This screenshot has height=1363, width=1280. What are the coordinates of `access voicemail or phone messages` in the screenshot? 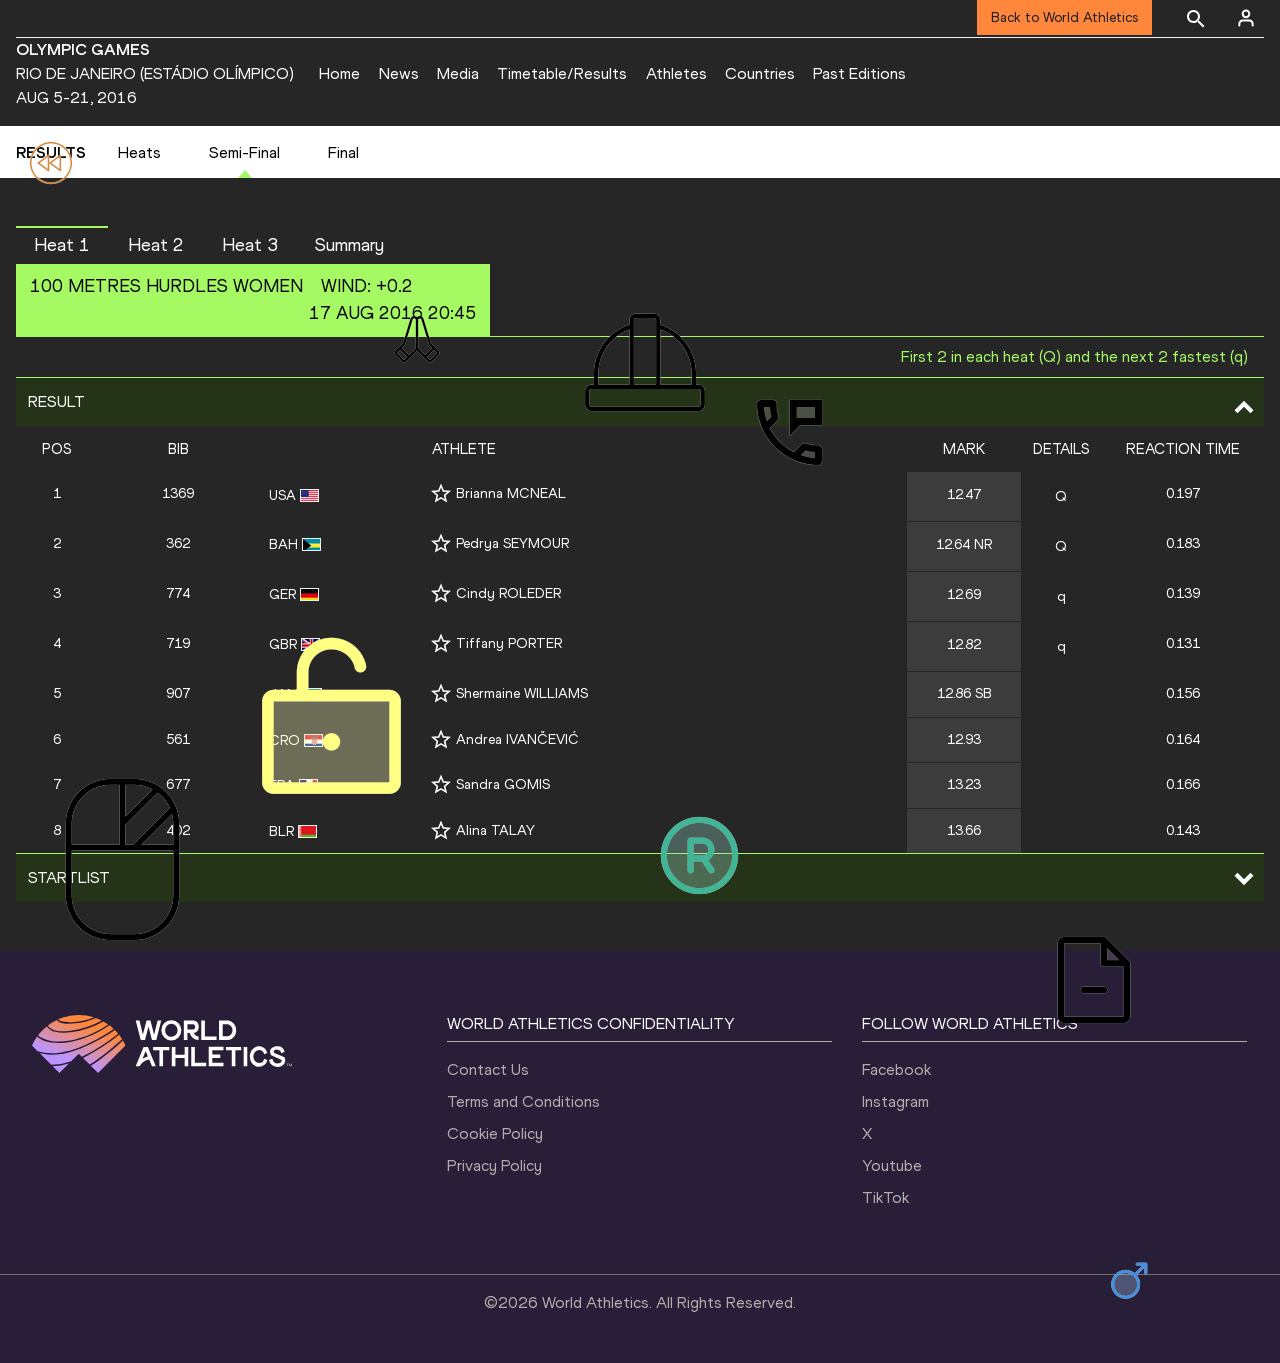 It's located at (789, 432).